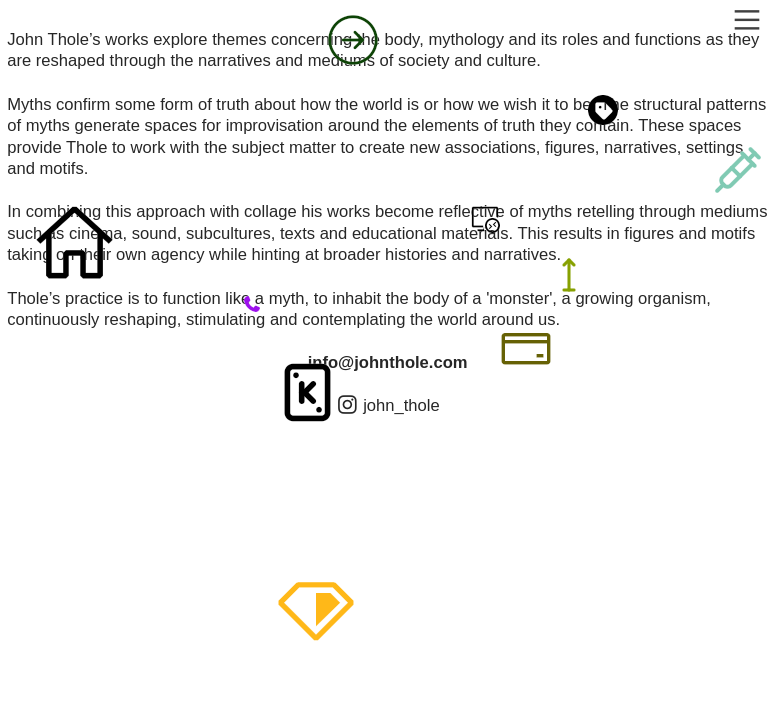  I want to click on access medical or health-related features, so click(738, 170).